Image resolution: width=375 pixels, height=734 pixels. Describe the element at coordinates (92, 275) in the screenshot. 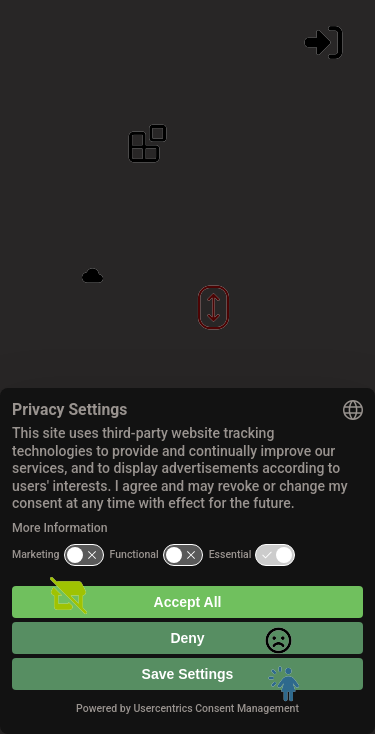

I see `access cloud storage` at that location.